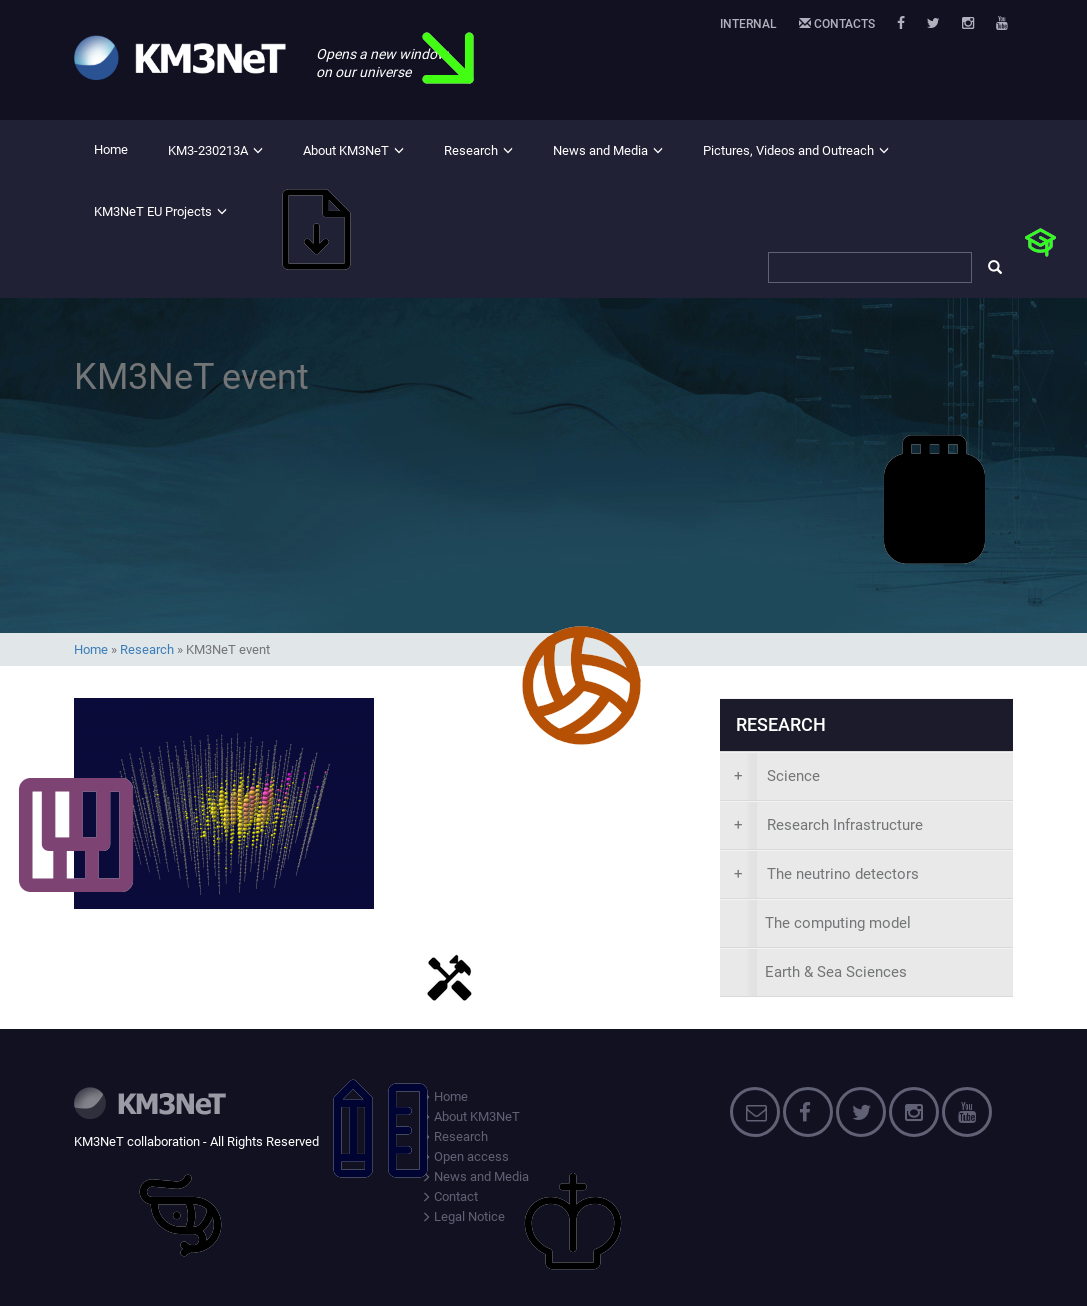 The image size is (1087, 1306). Describe the element at coordinates (449, 978) in the screenshot. I see `access tools and settings` at that location.